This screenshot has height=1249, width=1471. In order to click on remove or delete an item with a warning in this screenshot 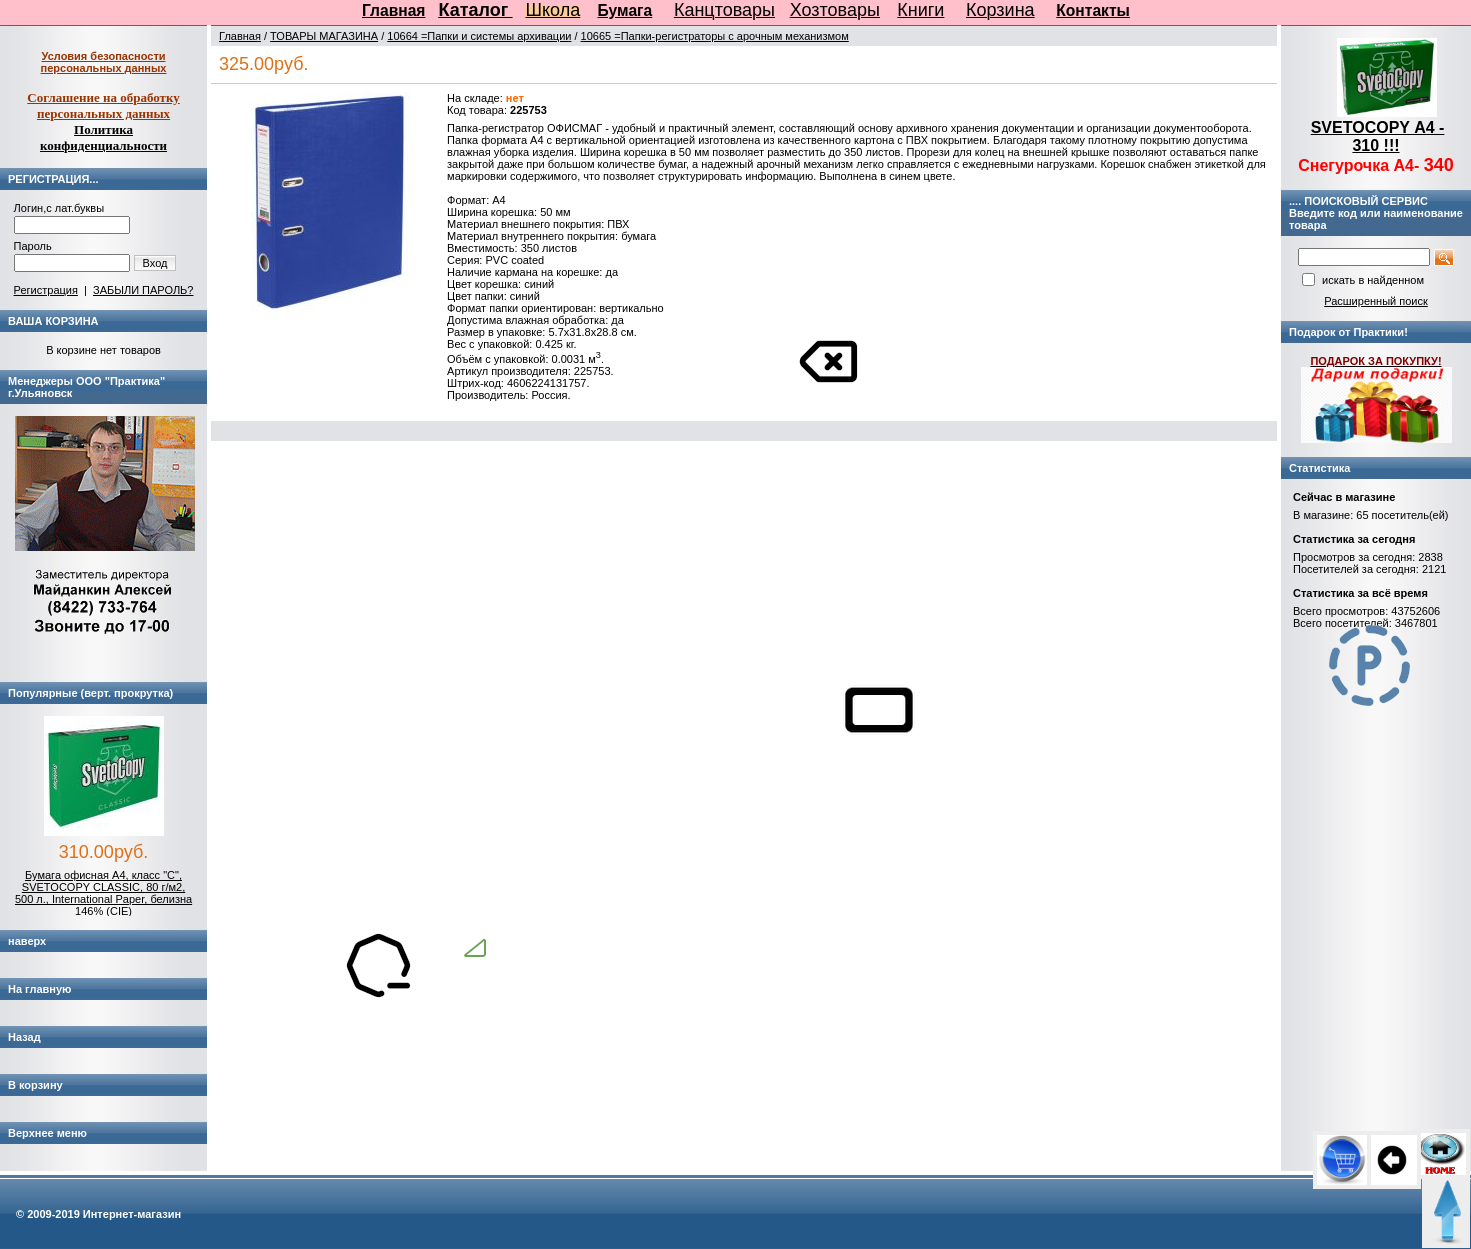, I will do `click(378, 965)`.